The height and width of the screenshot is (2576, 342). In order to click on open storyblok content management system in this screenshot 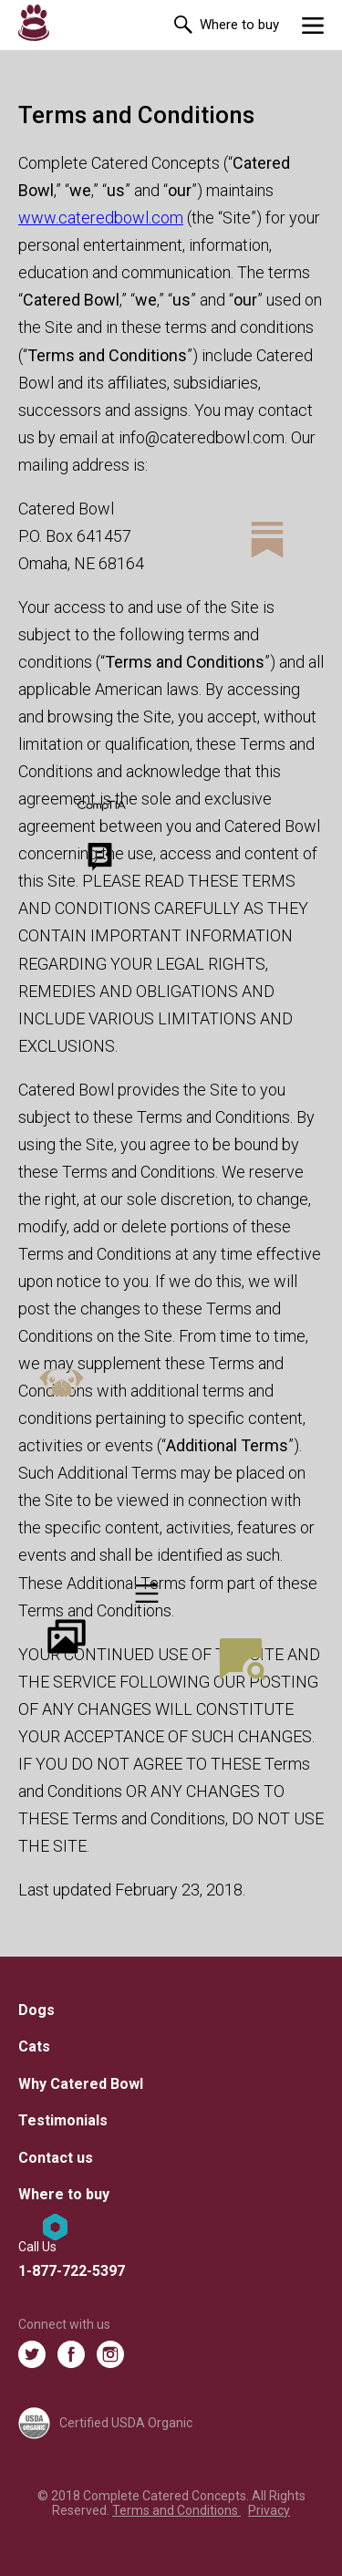, I will do `click(99, 857)`.